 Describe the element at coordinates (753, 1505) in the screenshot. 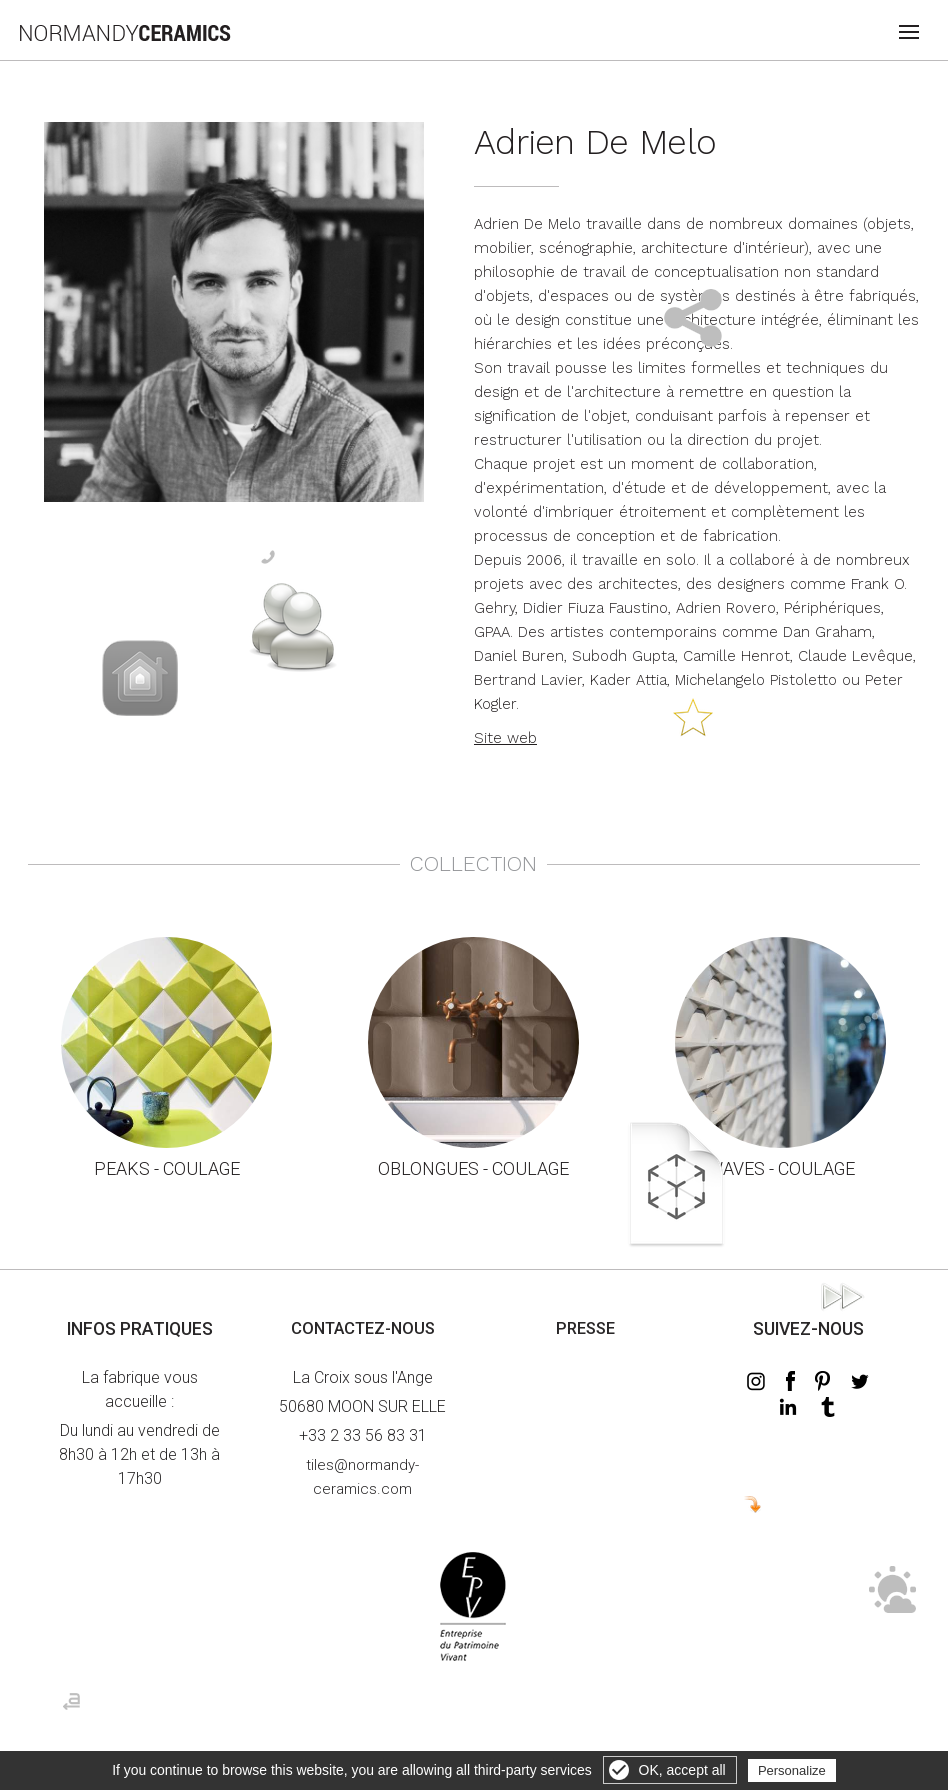

I see `rotate object clockwise` at that location.